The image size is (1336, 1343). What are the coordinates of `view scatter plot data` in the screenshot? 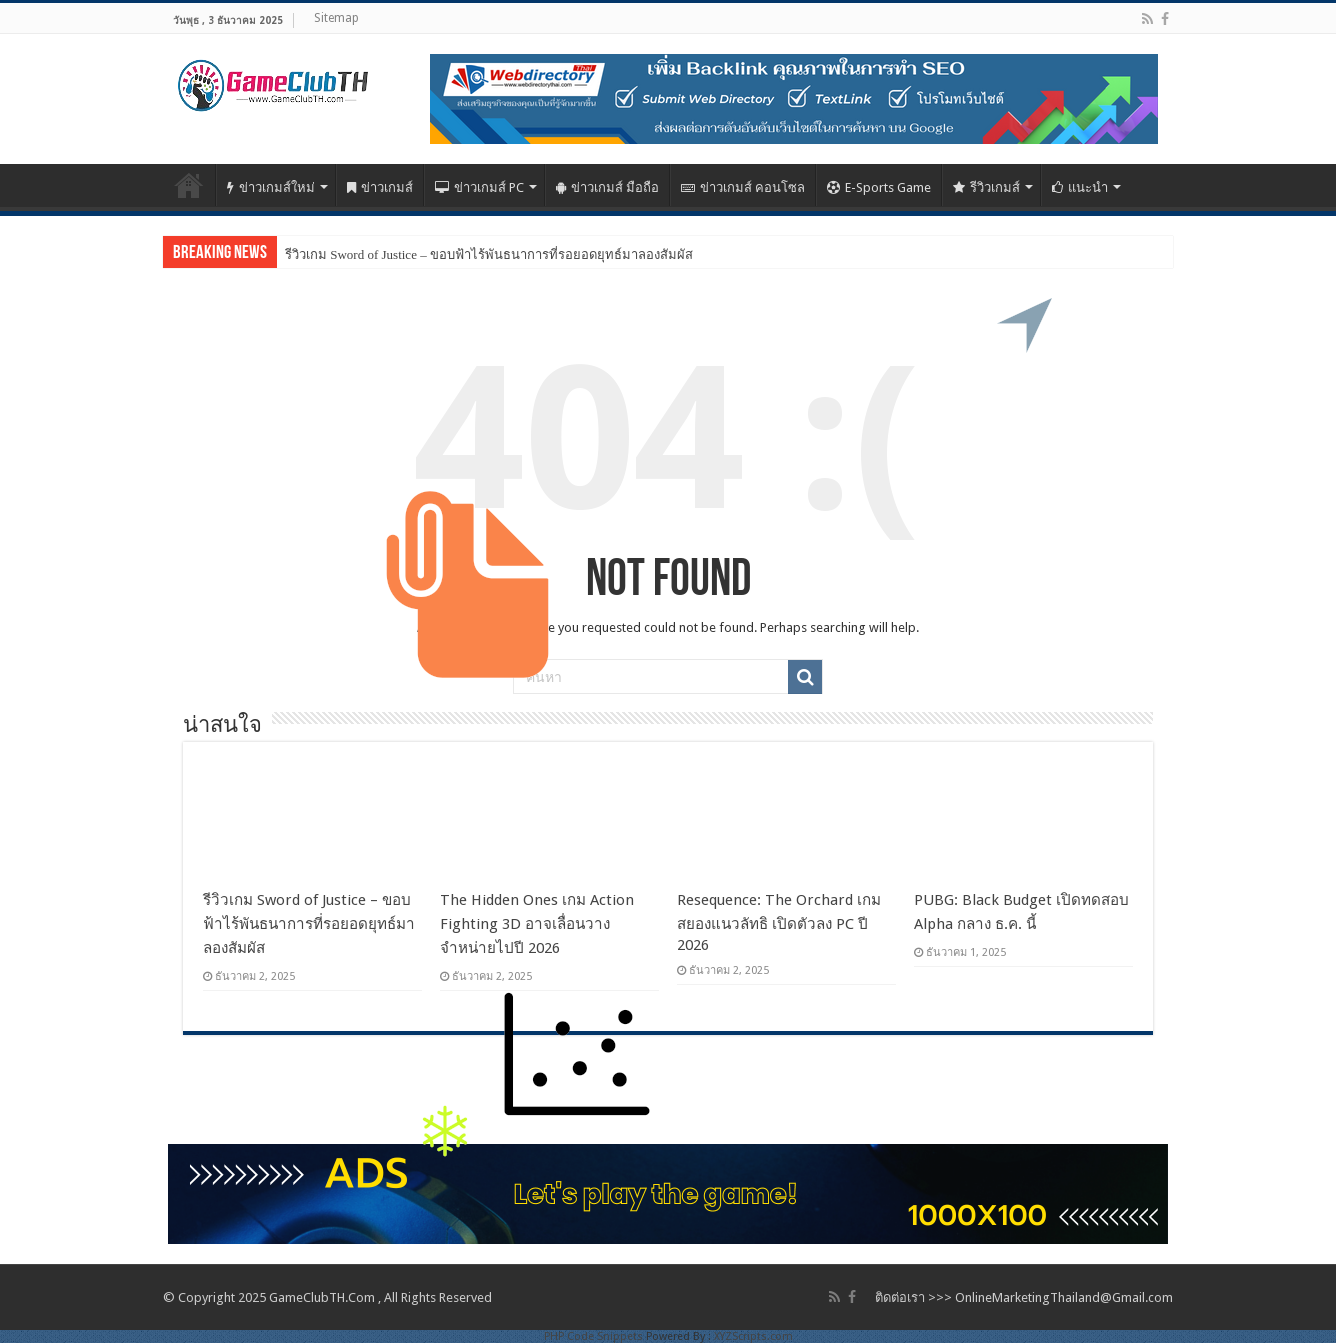 It's located at (577, 1054).